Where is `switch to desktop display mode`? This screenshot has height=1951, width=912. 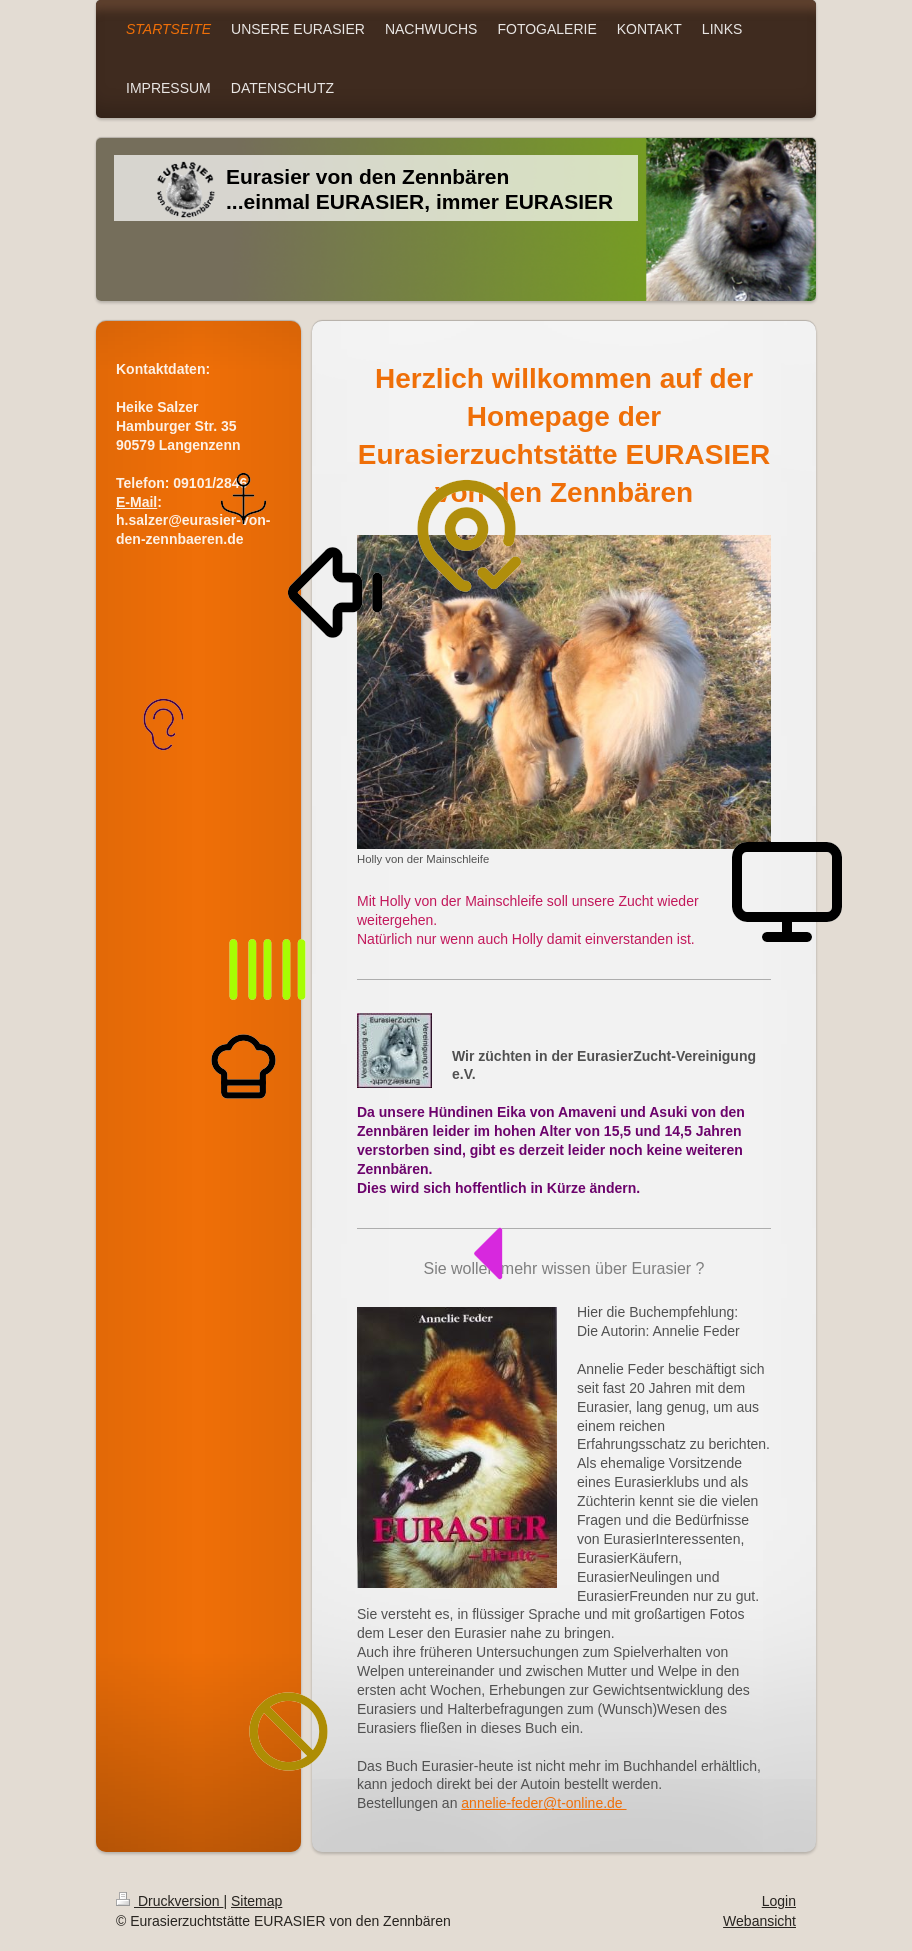
switch to desktop display mode is located at coordinates (787, 892).